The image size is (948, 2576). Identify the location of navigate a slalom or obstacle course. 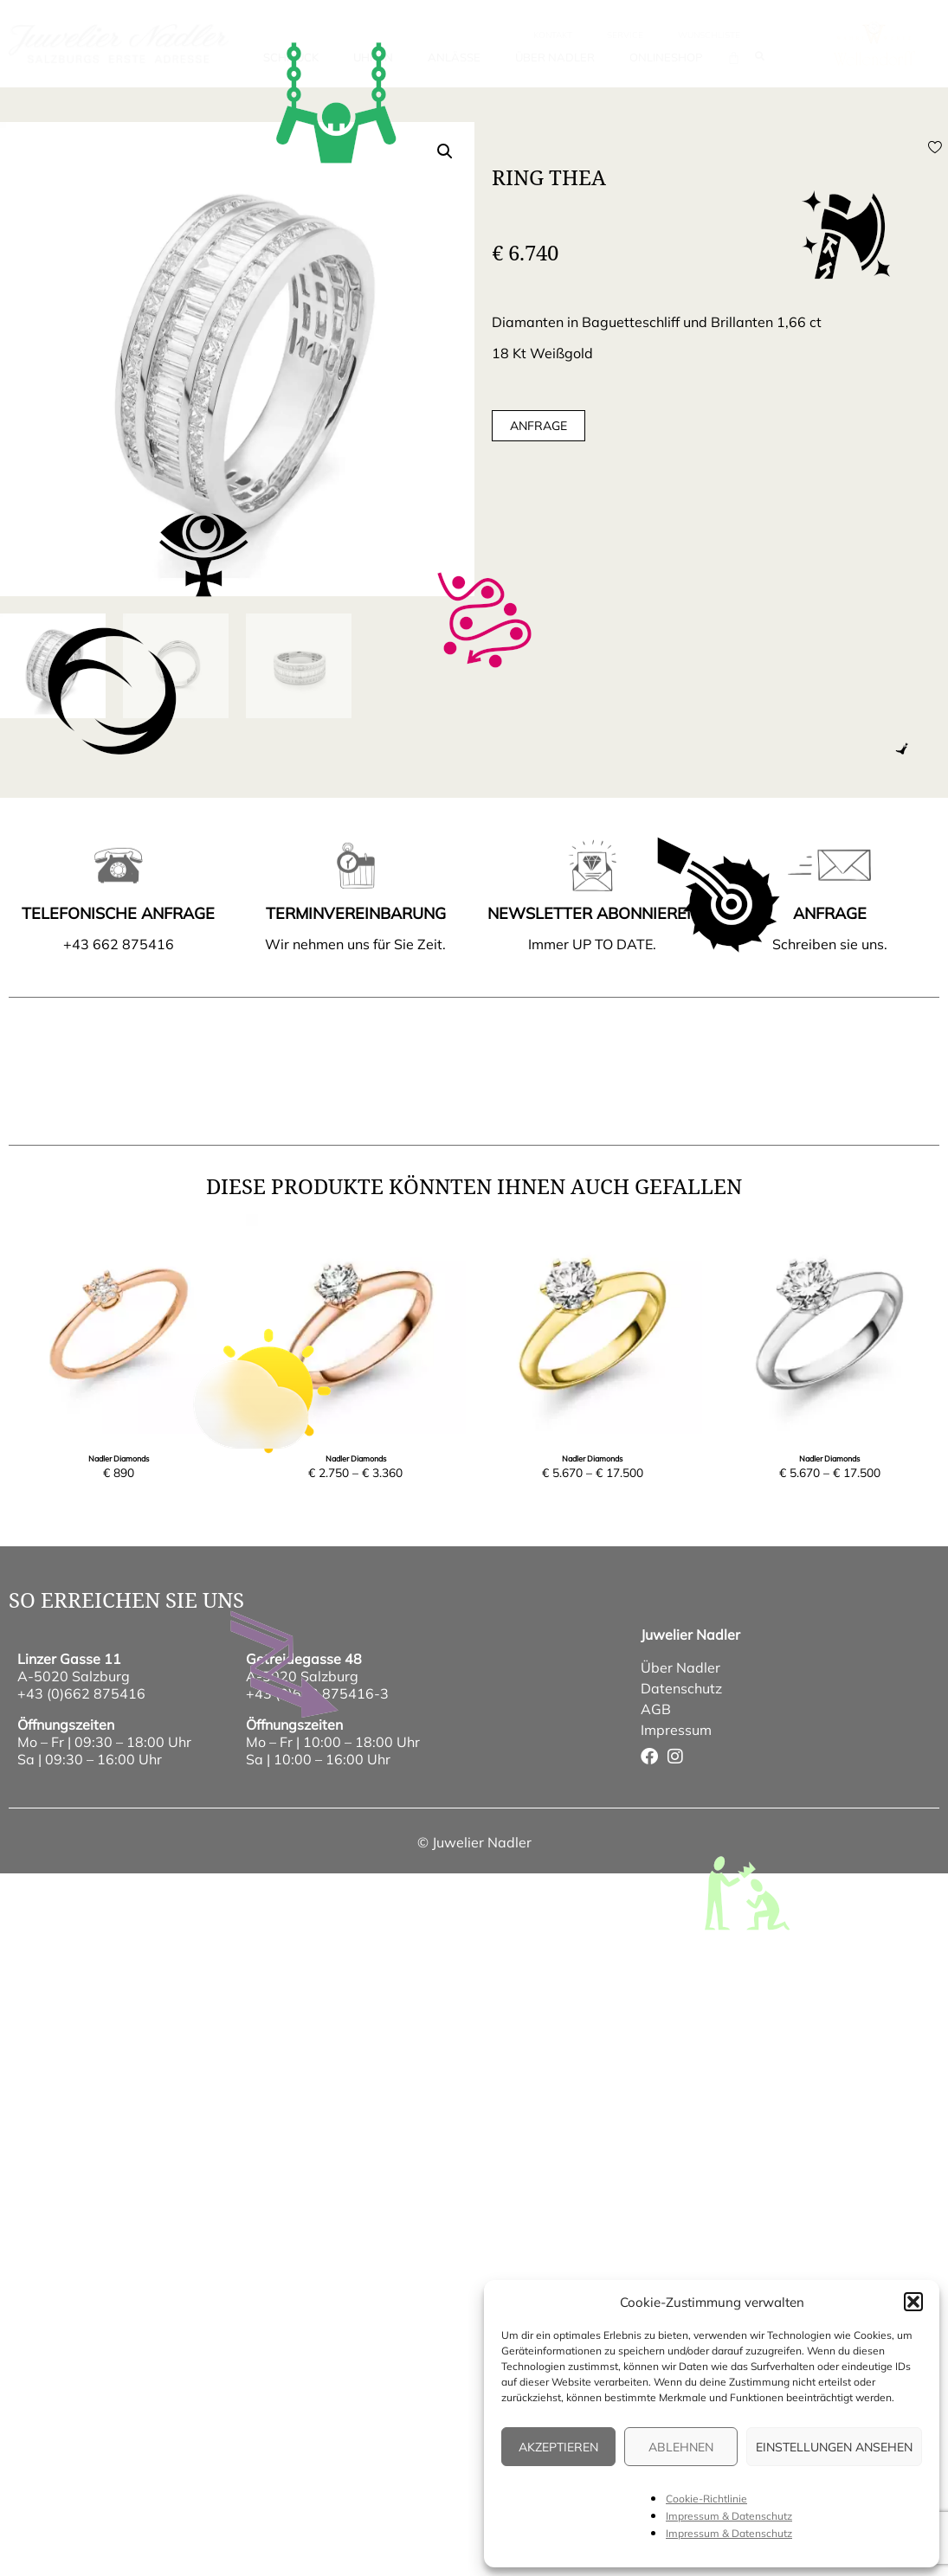
(484, 620).